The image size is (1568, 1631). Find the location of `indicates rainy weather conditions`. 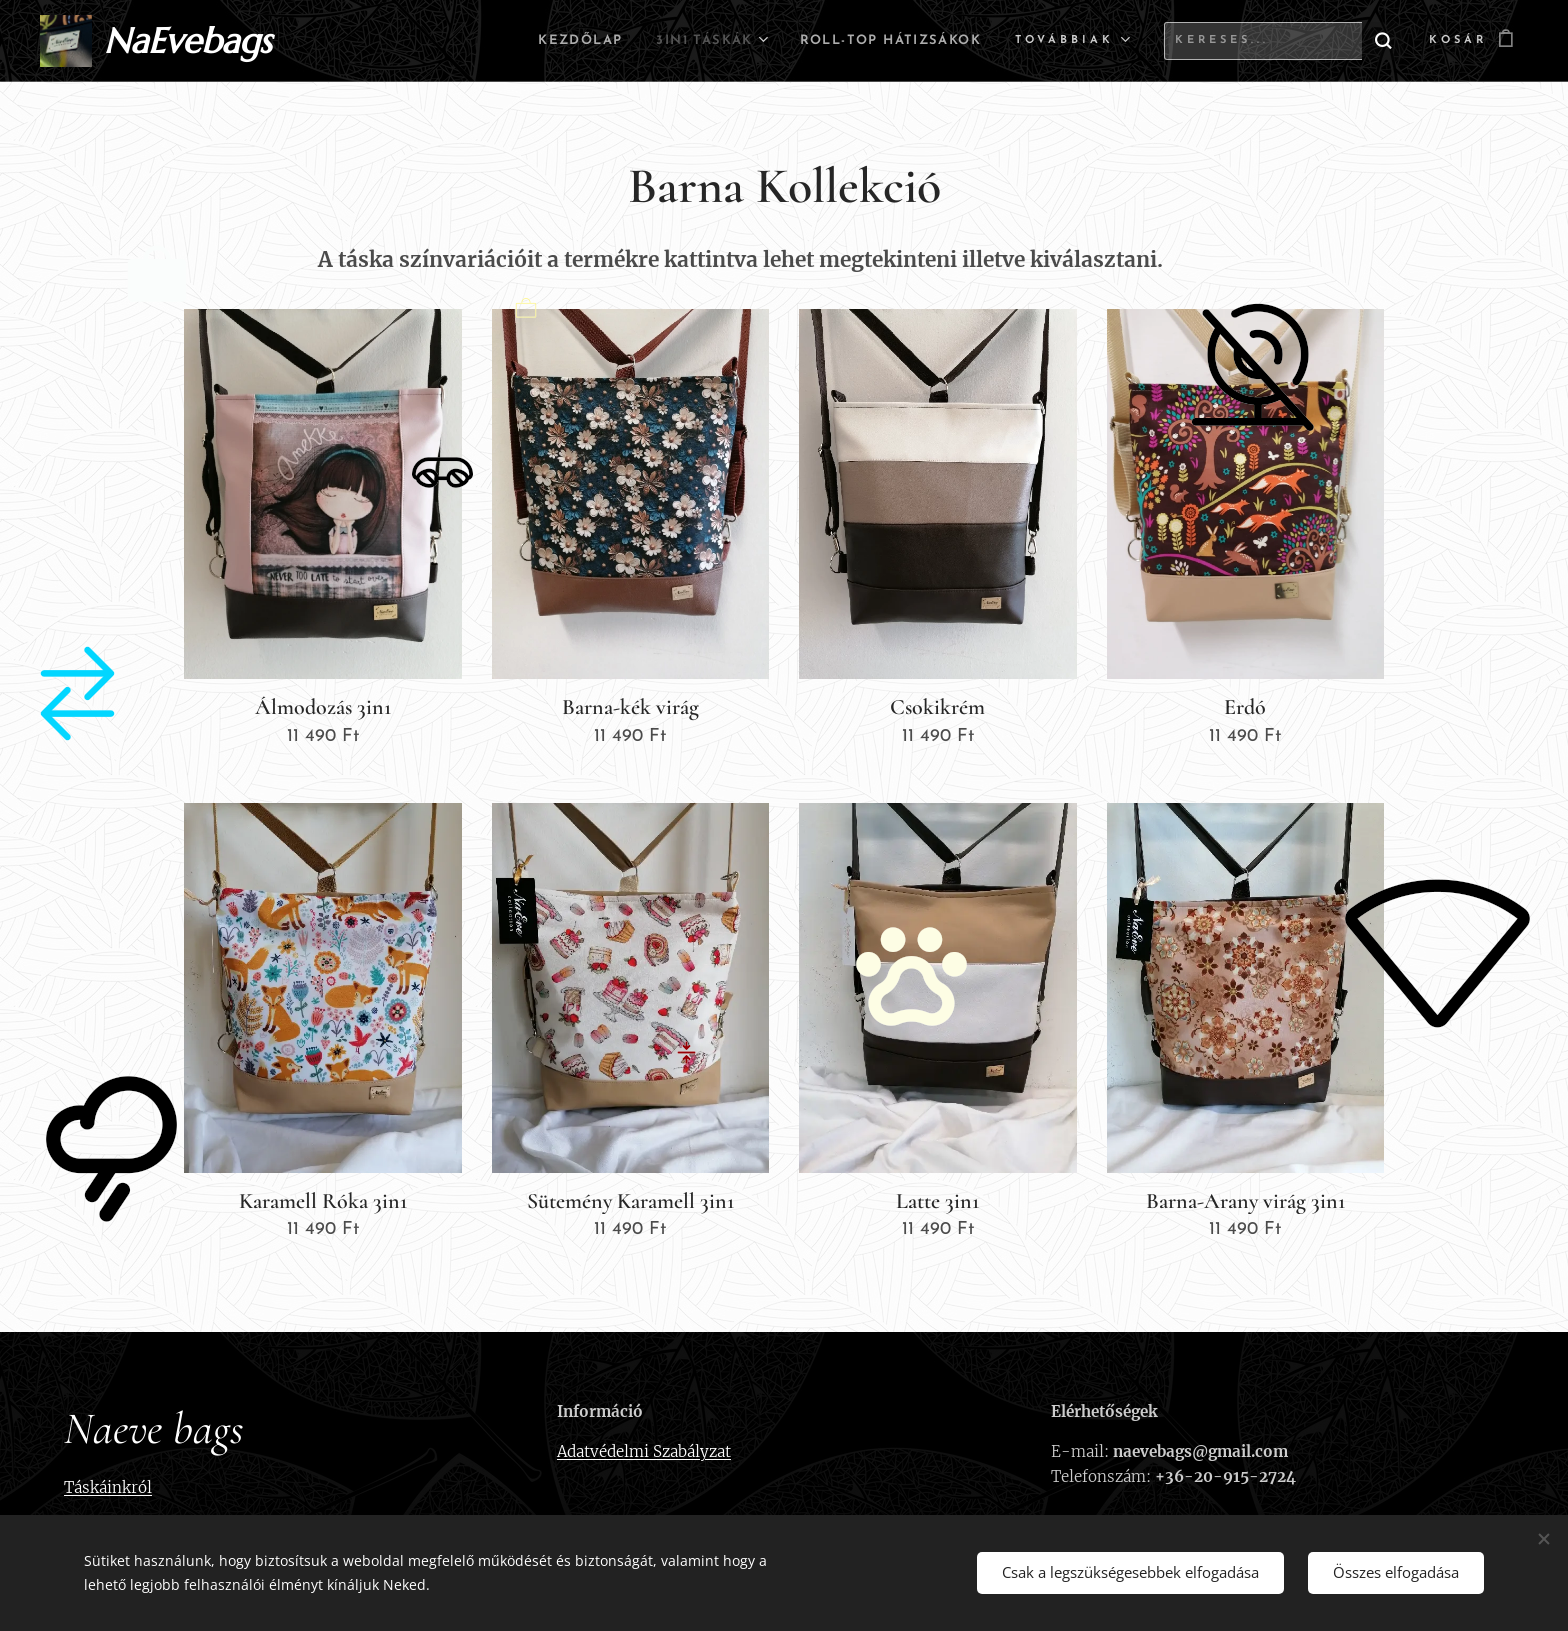

indicates rainy weather conditions is located at coordinates (111, 1146).